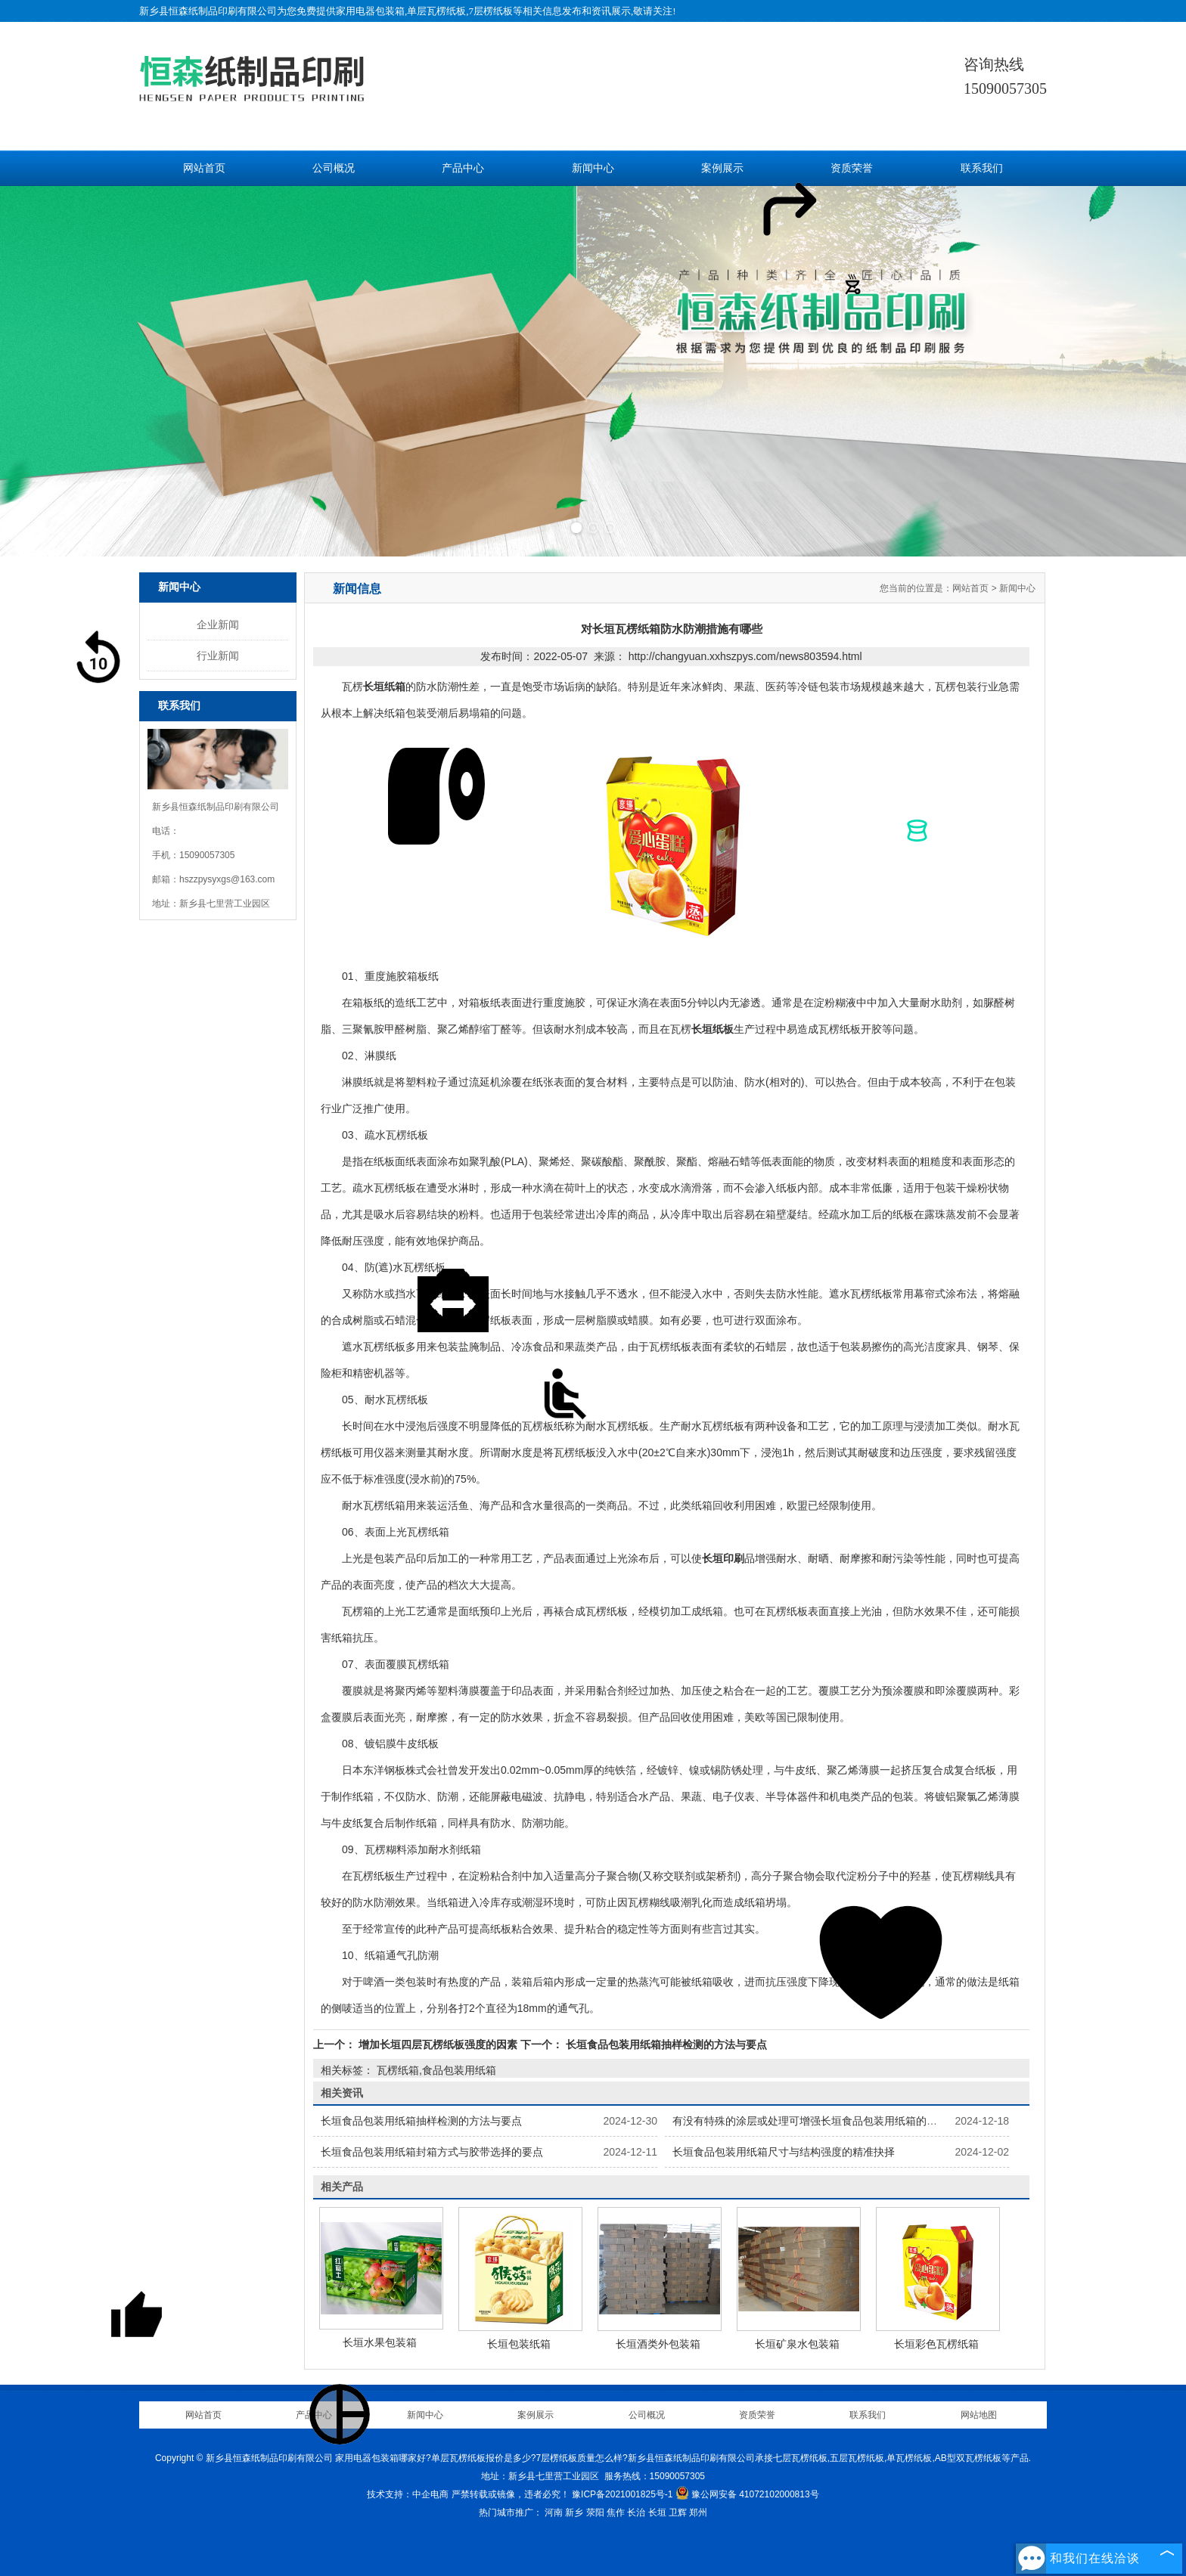  I want to click on add to favorites, so click(880, 1962).